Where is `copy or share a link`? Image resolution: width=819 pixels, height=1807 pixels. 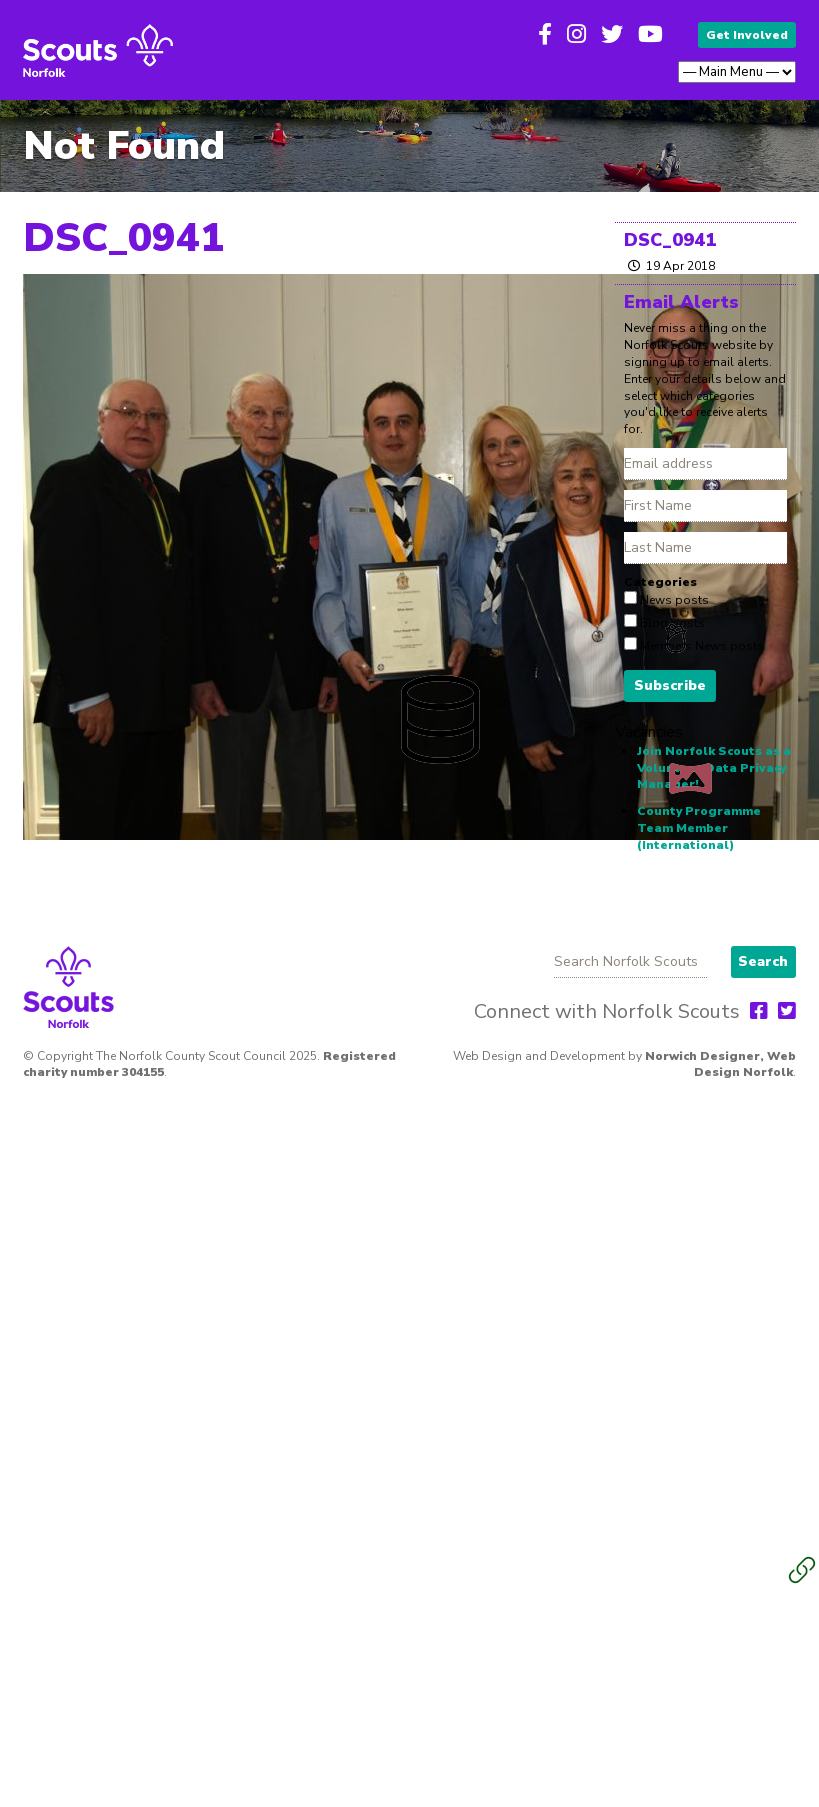 copy or share a link is located at coordinates (802, 1570).